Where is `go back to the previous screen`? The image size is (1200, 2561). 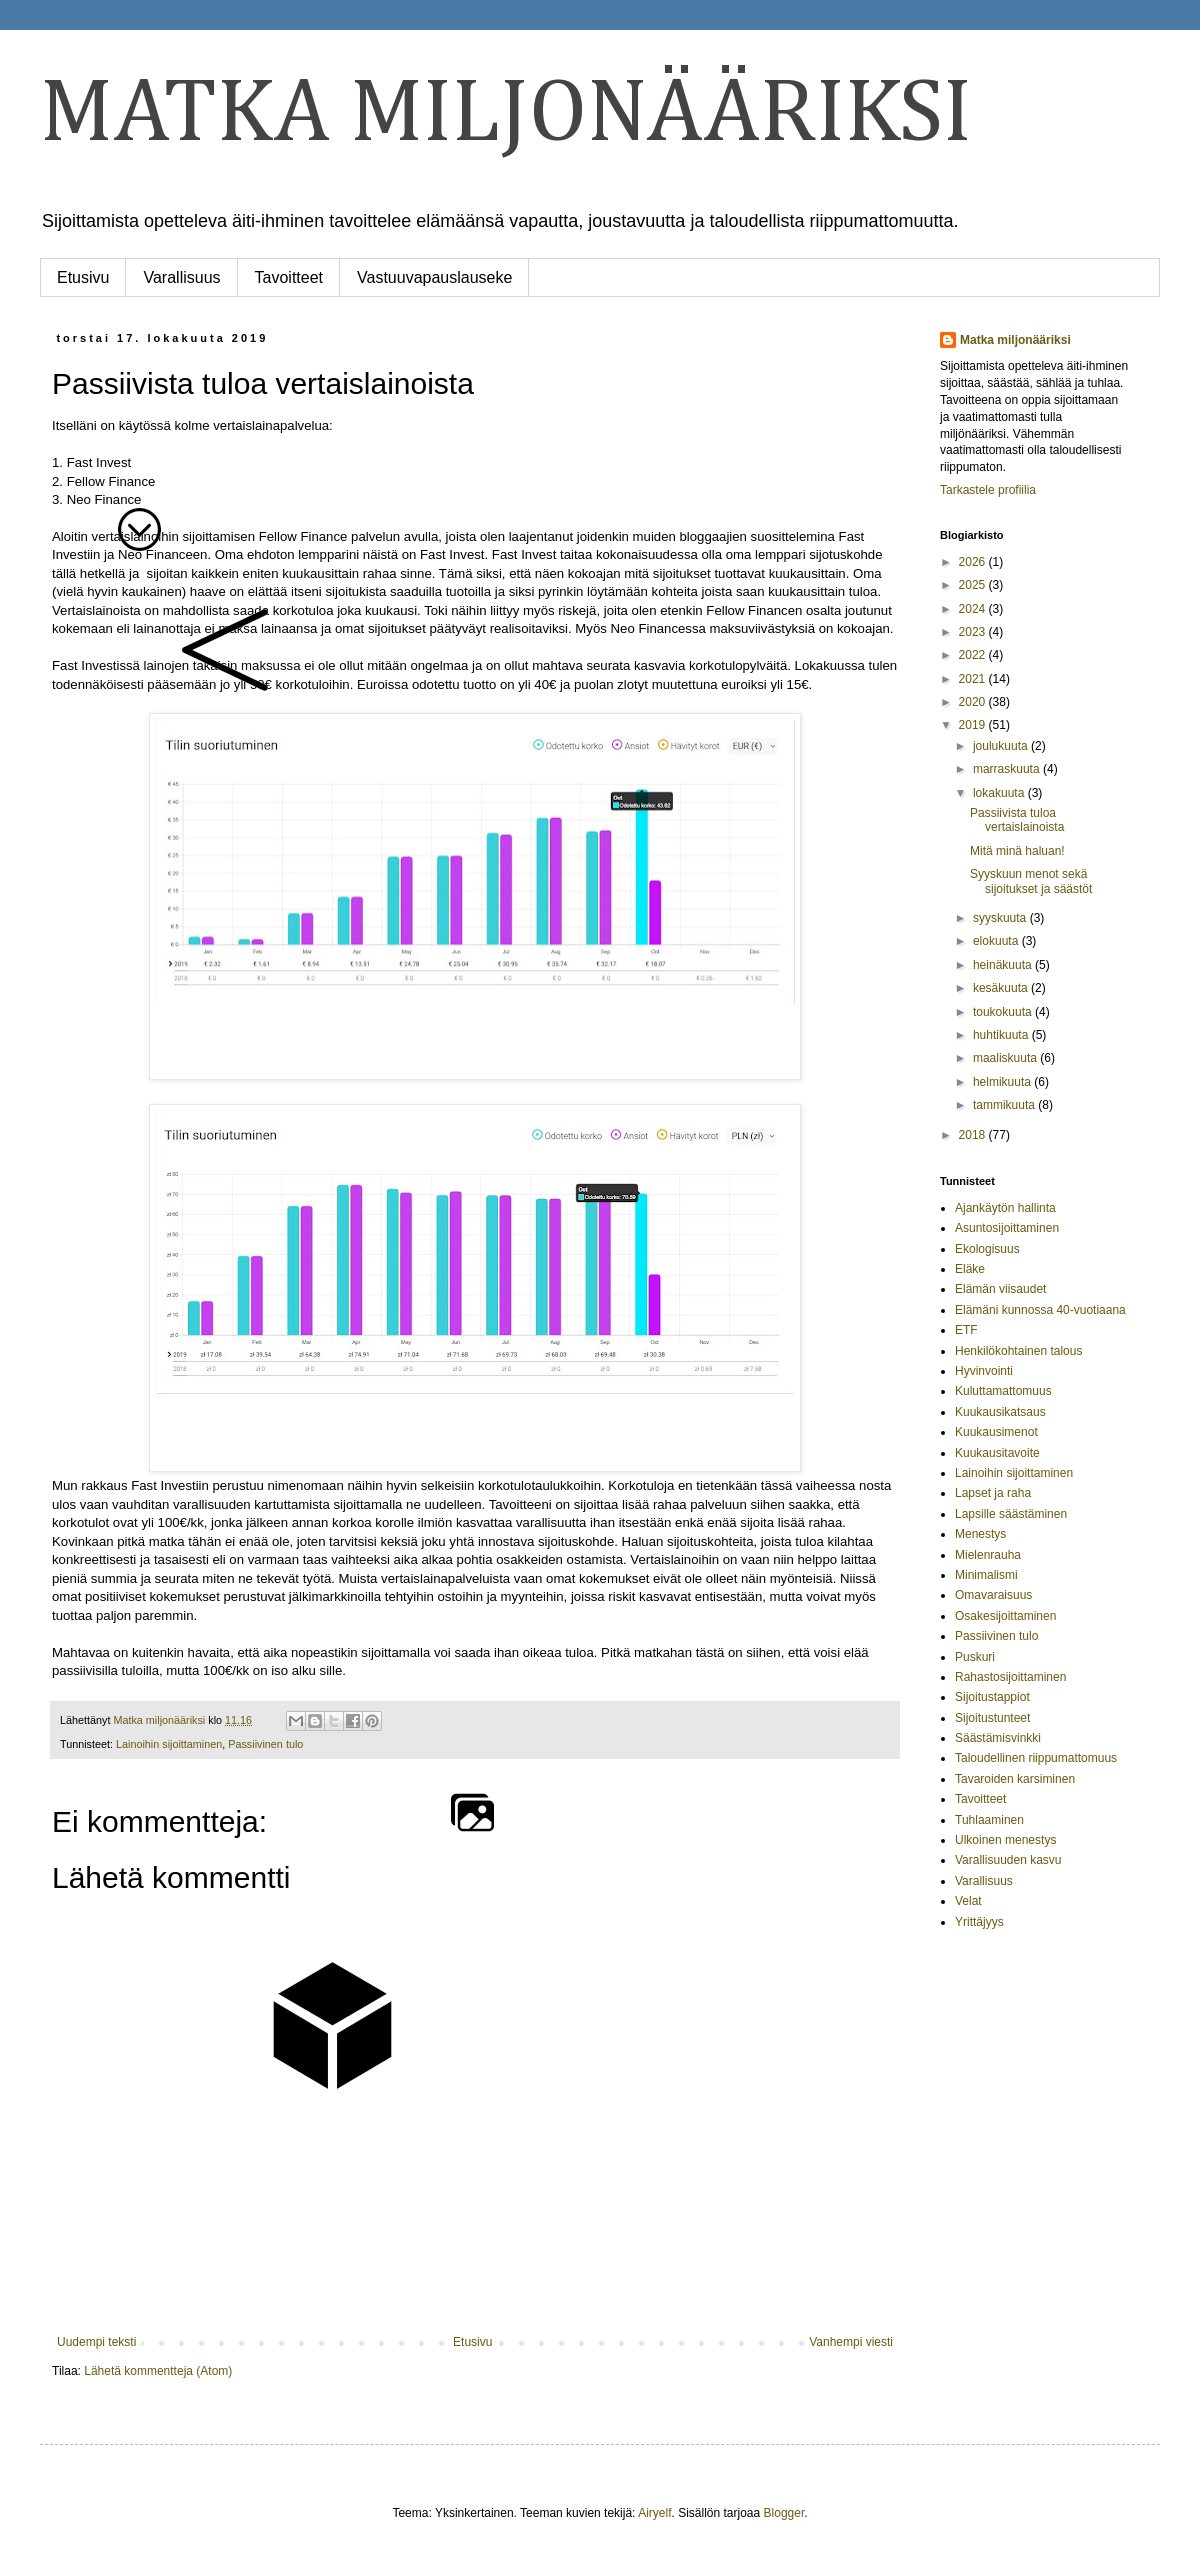
go back to the previous screen is located at coordinates (227, 650).